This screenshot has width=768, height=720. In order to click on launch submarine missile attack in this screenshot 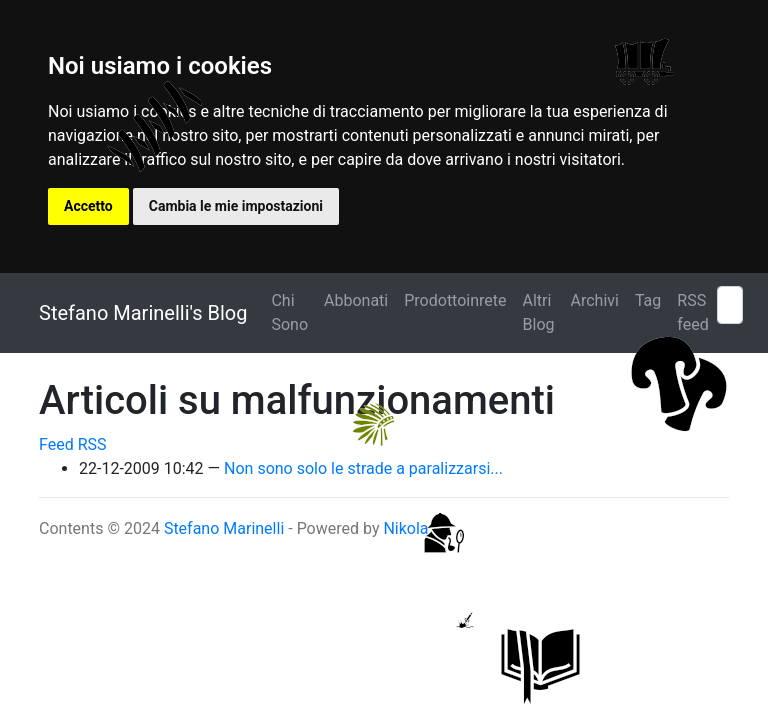, I will do `click(465, 620)`.